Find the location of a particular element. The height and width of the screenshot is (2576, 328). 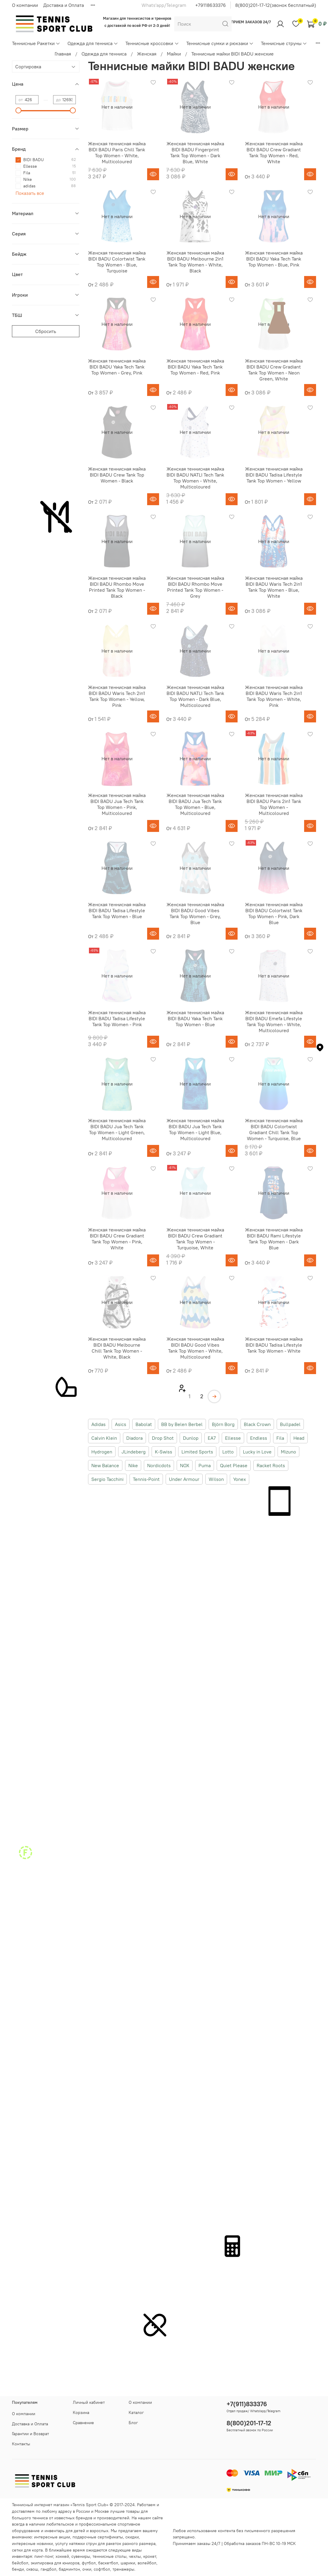

remove or disable bandage/healing indicator is located at coordinates (155, 2325).